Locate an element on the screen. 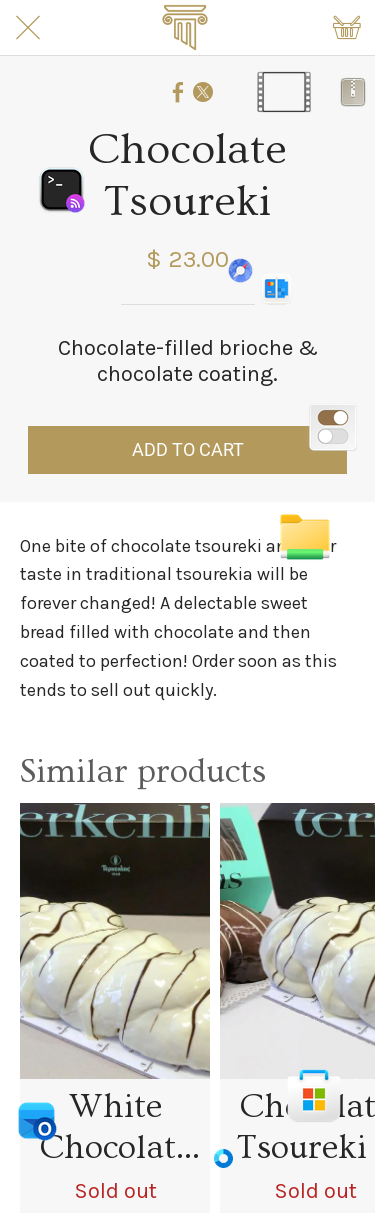 The width and height of the screenshot is (375, 1228). view video or film content is located at coordinates (284, 98).